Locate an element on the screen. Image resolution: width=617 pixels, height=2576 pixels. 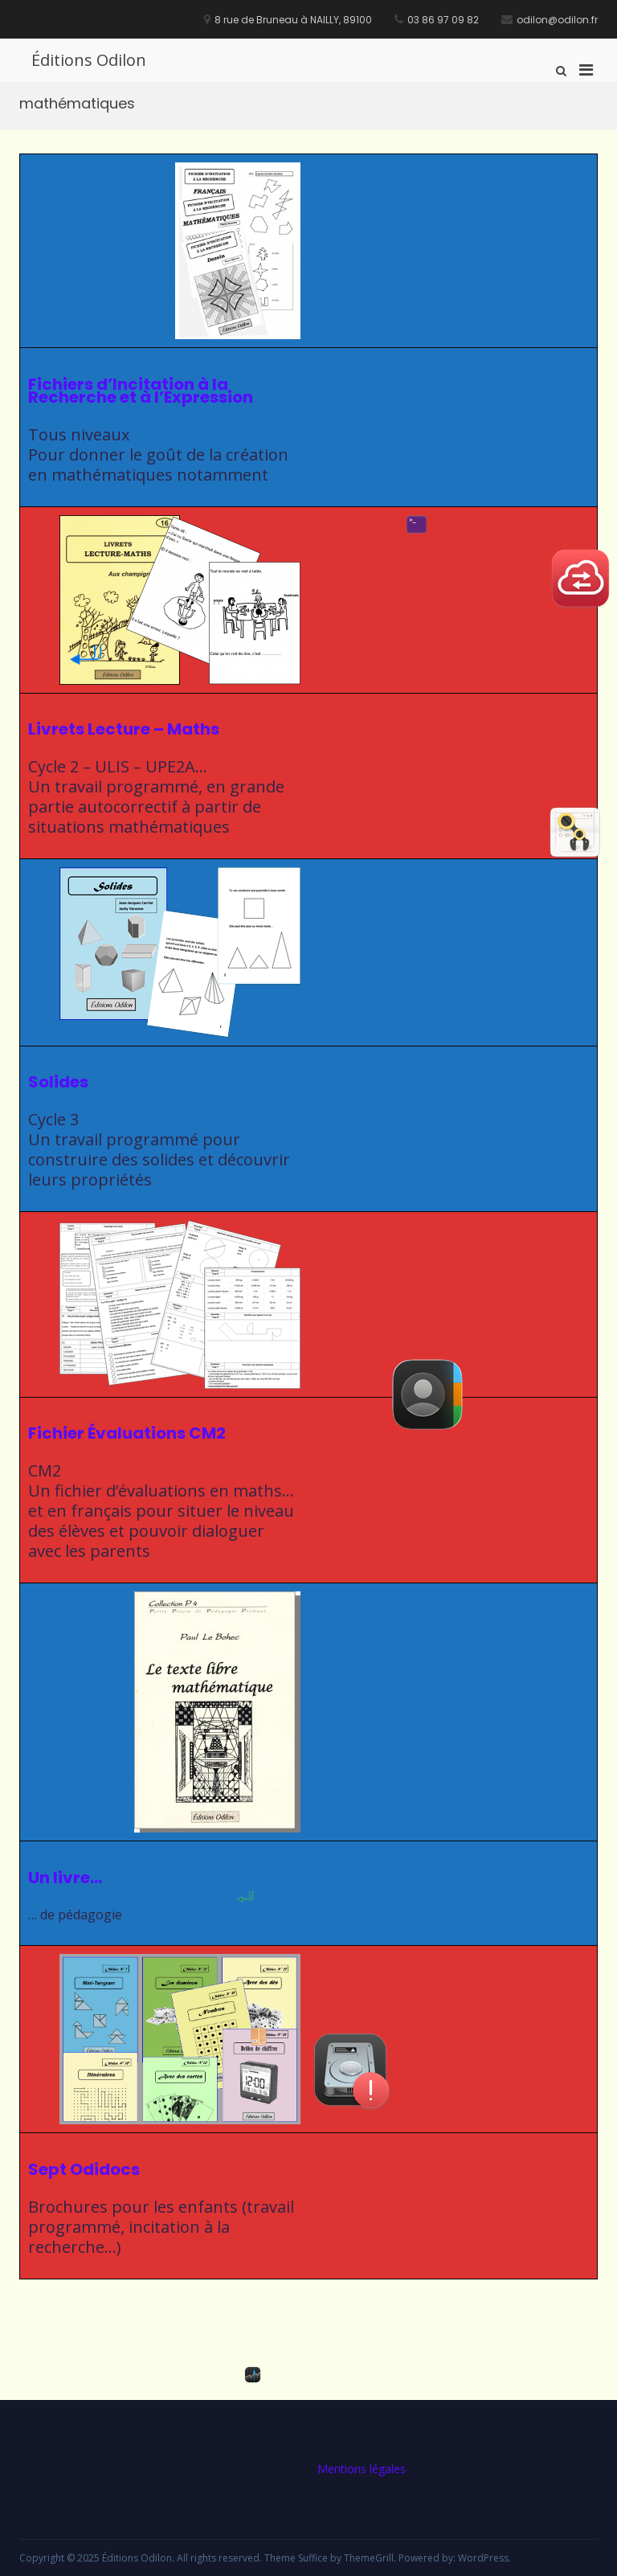
reply to all recipients of an email is located at coordinates (85, 653).